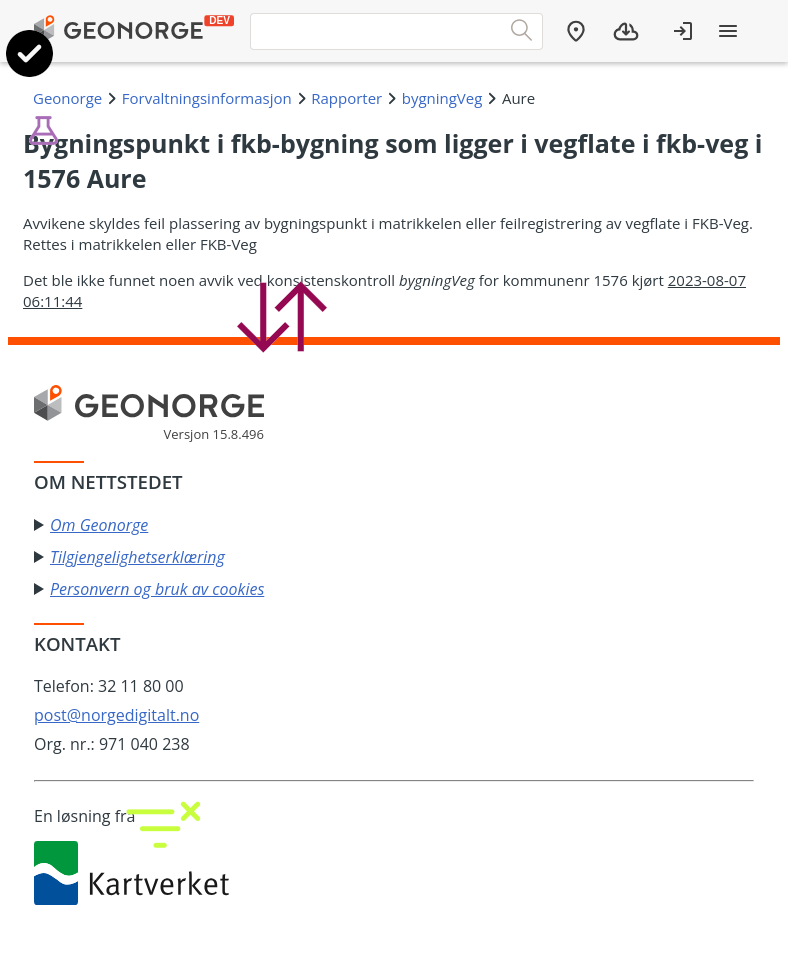 The width and height of the screenshot is (788, 957). Describe the element at coordinates (29, 53) in the screenshot. I see `indicates successful completion or confirmation` at that location.